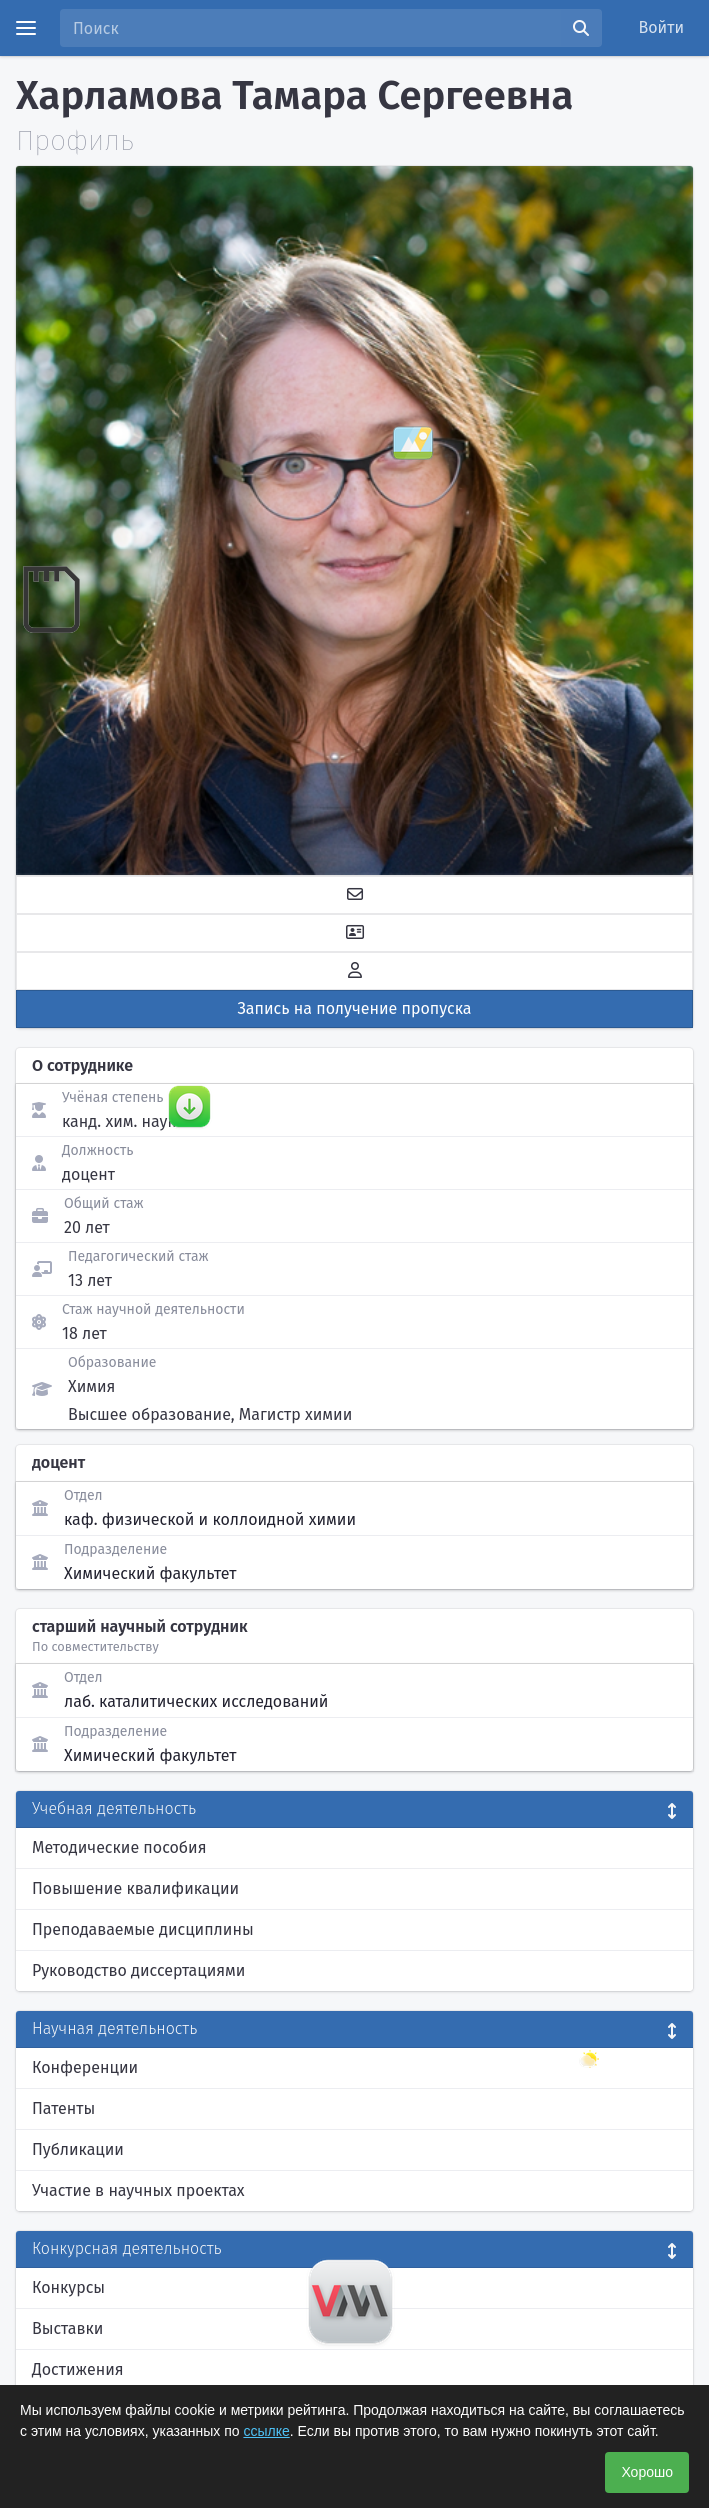  Describe the element at coordinates (350, 2301) in the screenshot. I see `open virt-manager virtual machine management app` at that location.